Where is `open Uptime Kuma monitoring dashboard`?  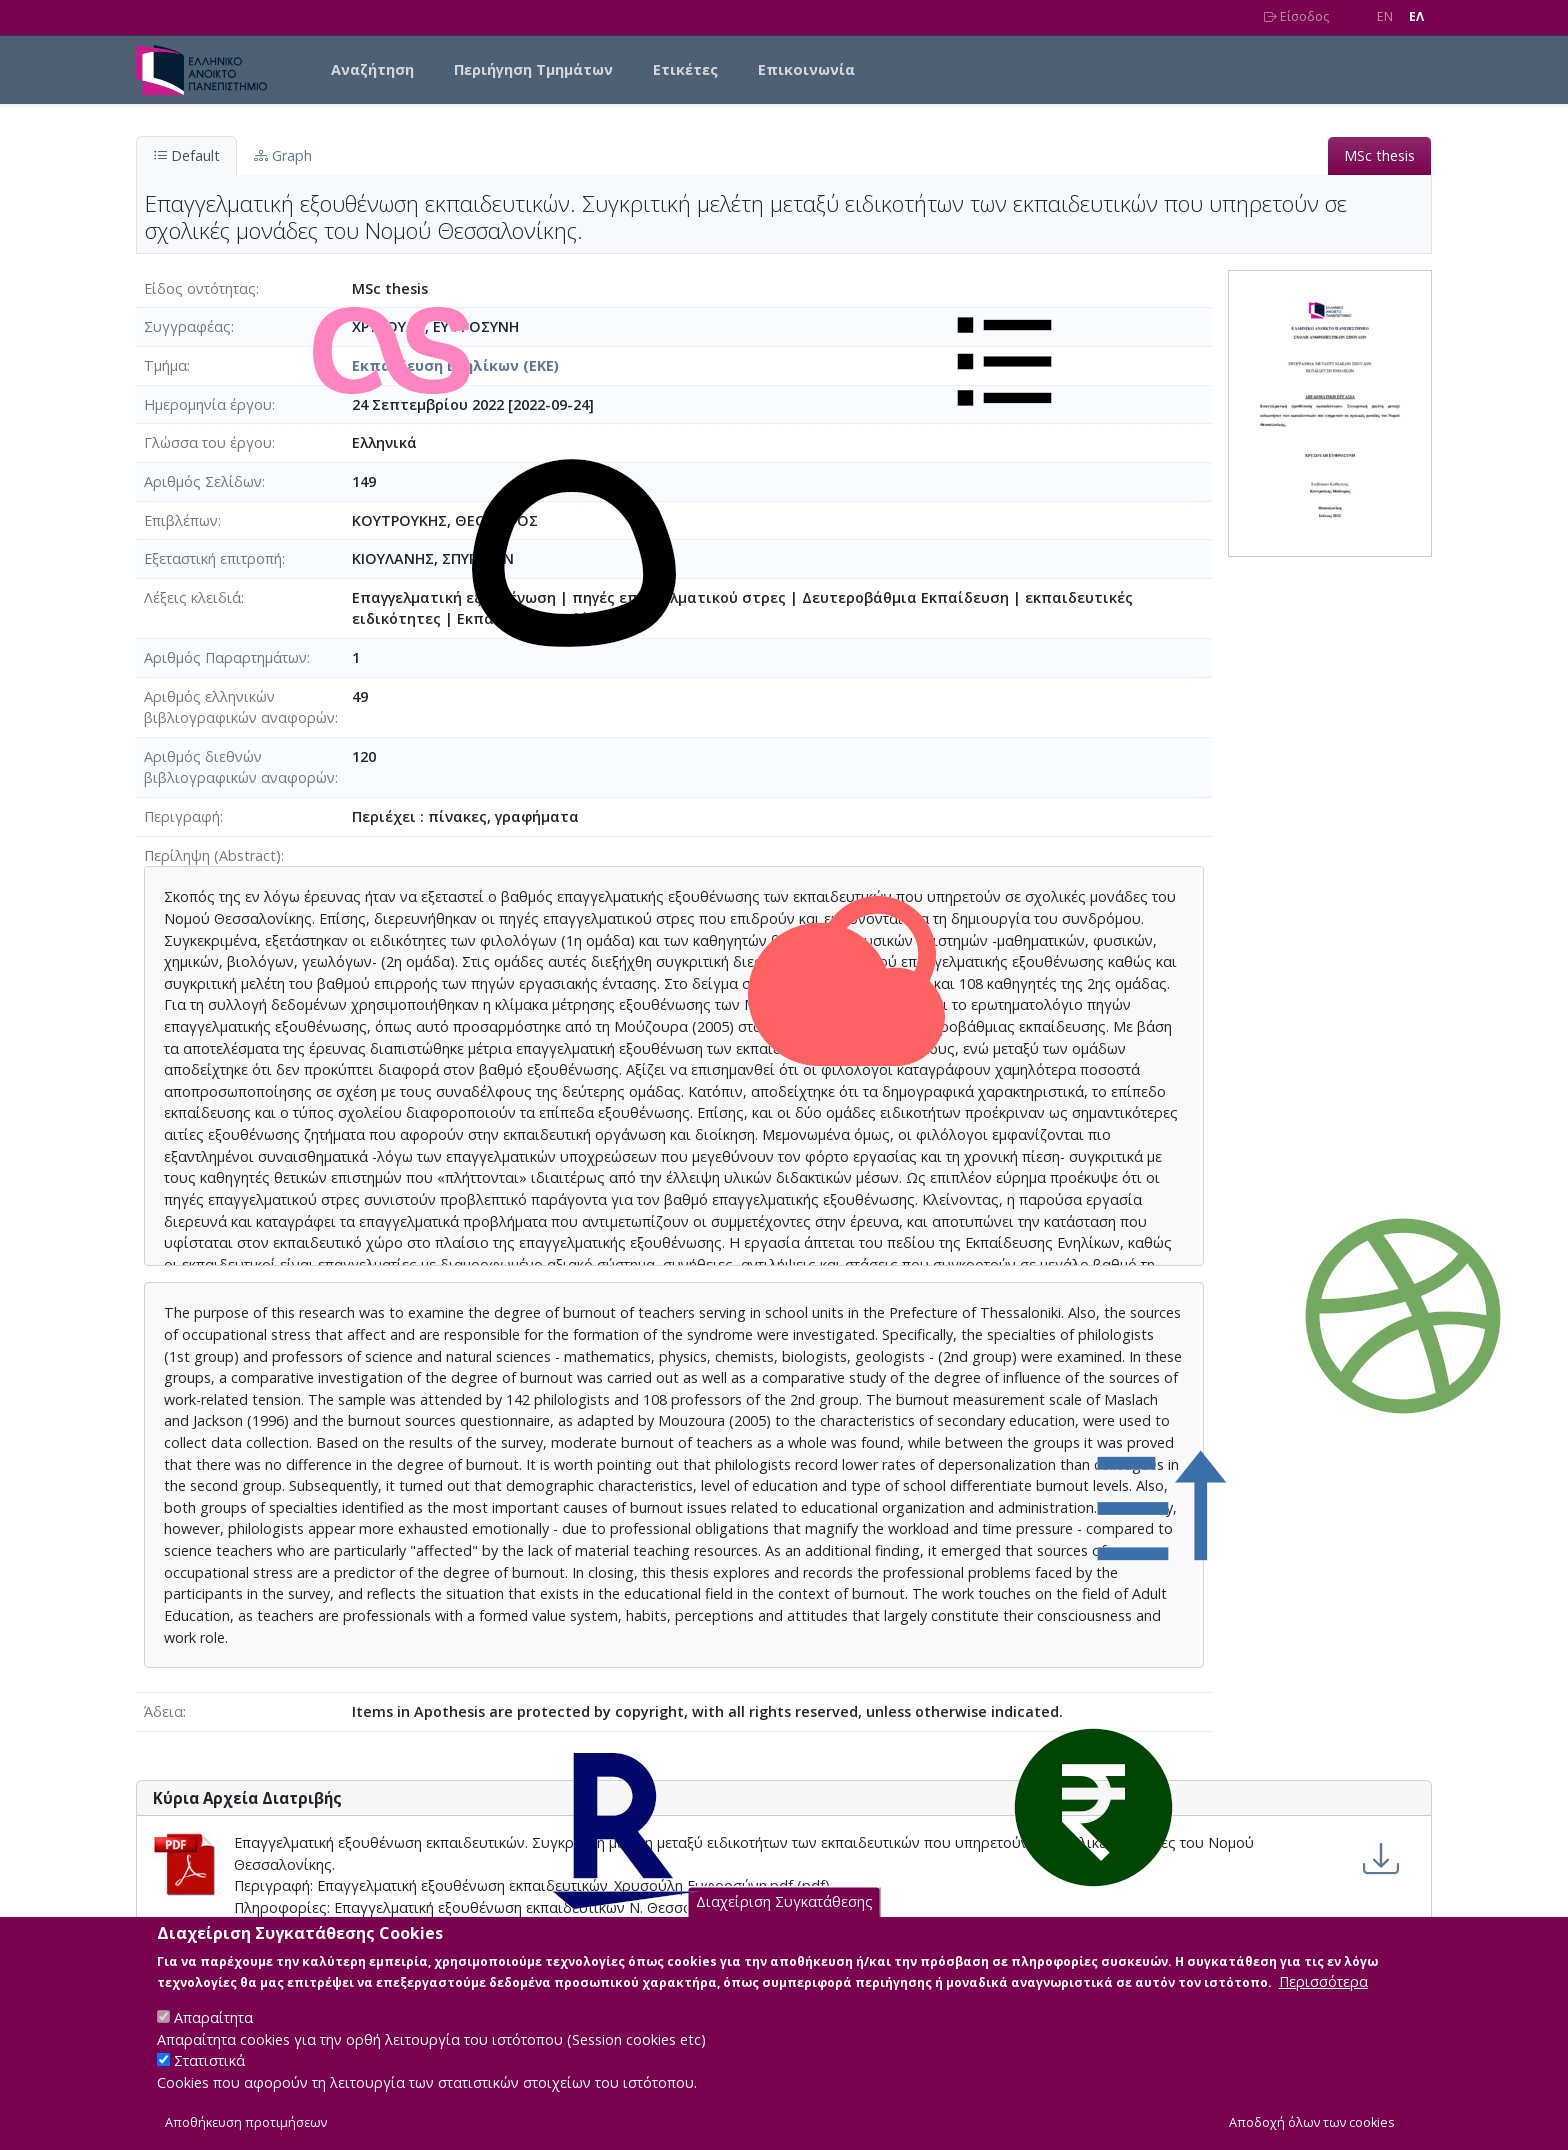 open Uptime Kuma monitoring dashboard is located at coordinates (574, 553).